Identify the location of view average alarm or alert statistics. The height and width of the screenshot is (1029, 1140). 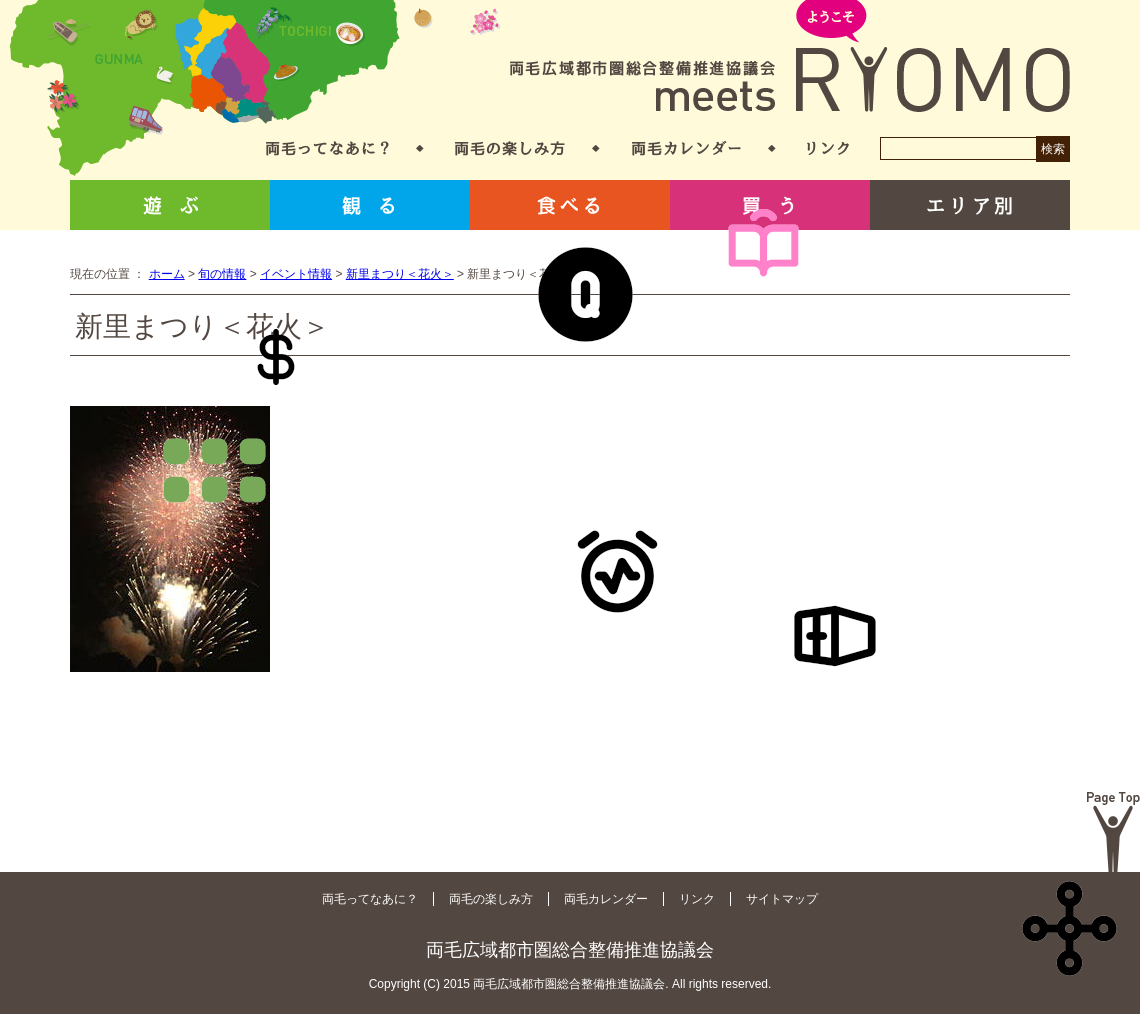
(617, 571).